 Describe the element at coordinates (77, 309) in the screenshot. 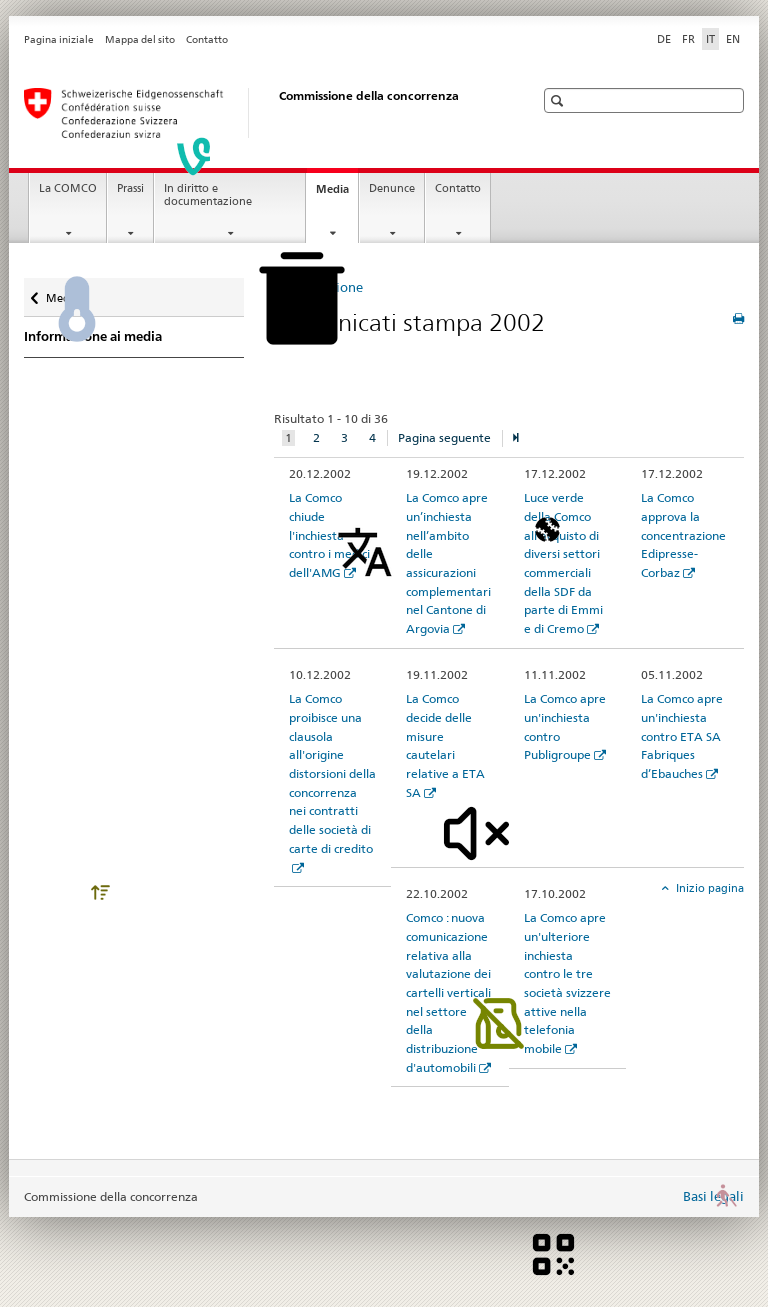

I see `indicates low temperature reading` at that location.